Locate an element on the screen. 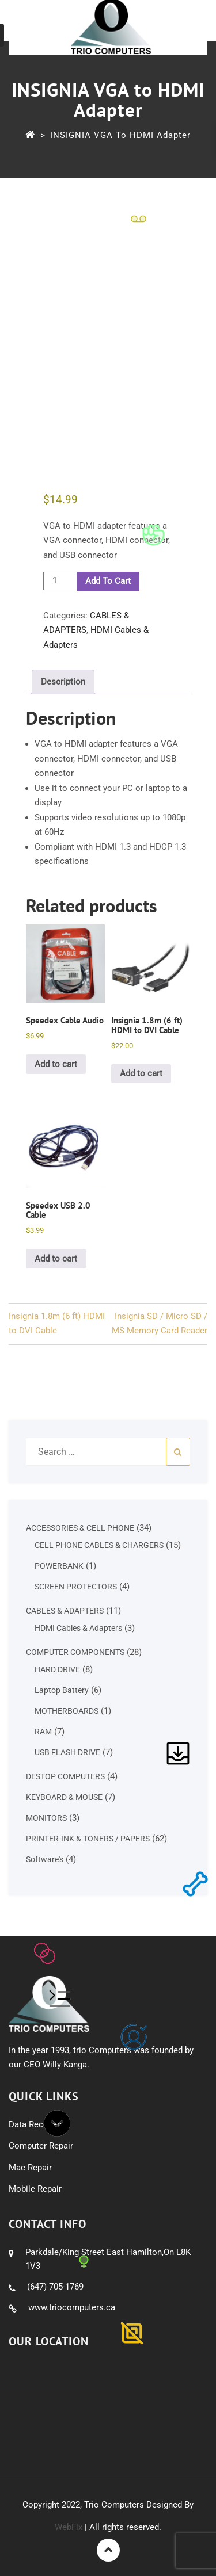 This screenshot has width=216, height=2576. apply intersect operation to selected shapes is located at coordinates (44, 1953).